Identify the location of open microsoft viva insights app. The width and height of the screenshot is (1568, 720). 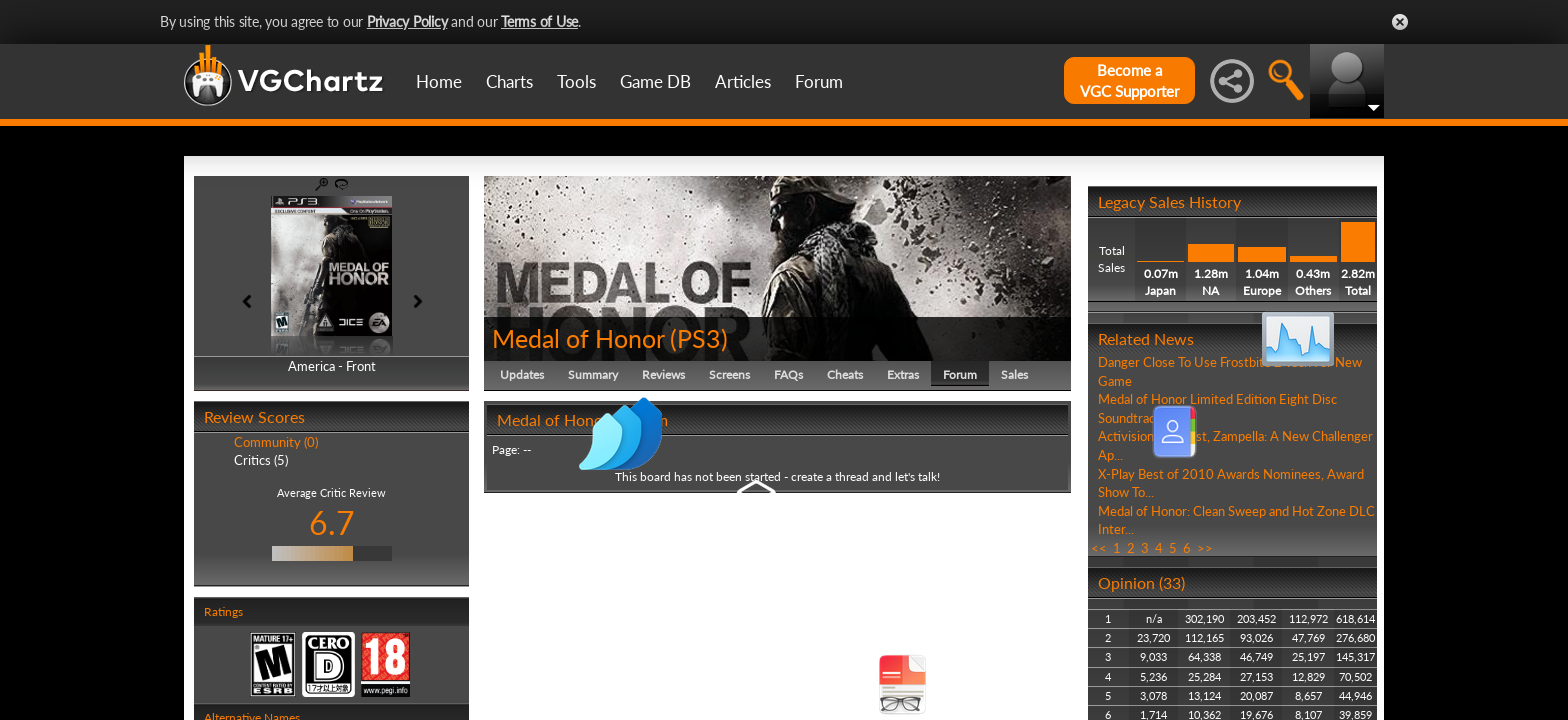
(620, 433).